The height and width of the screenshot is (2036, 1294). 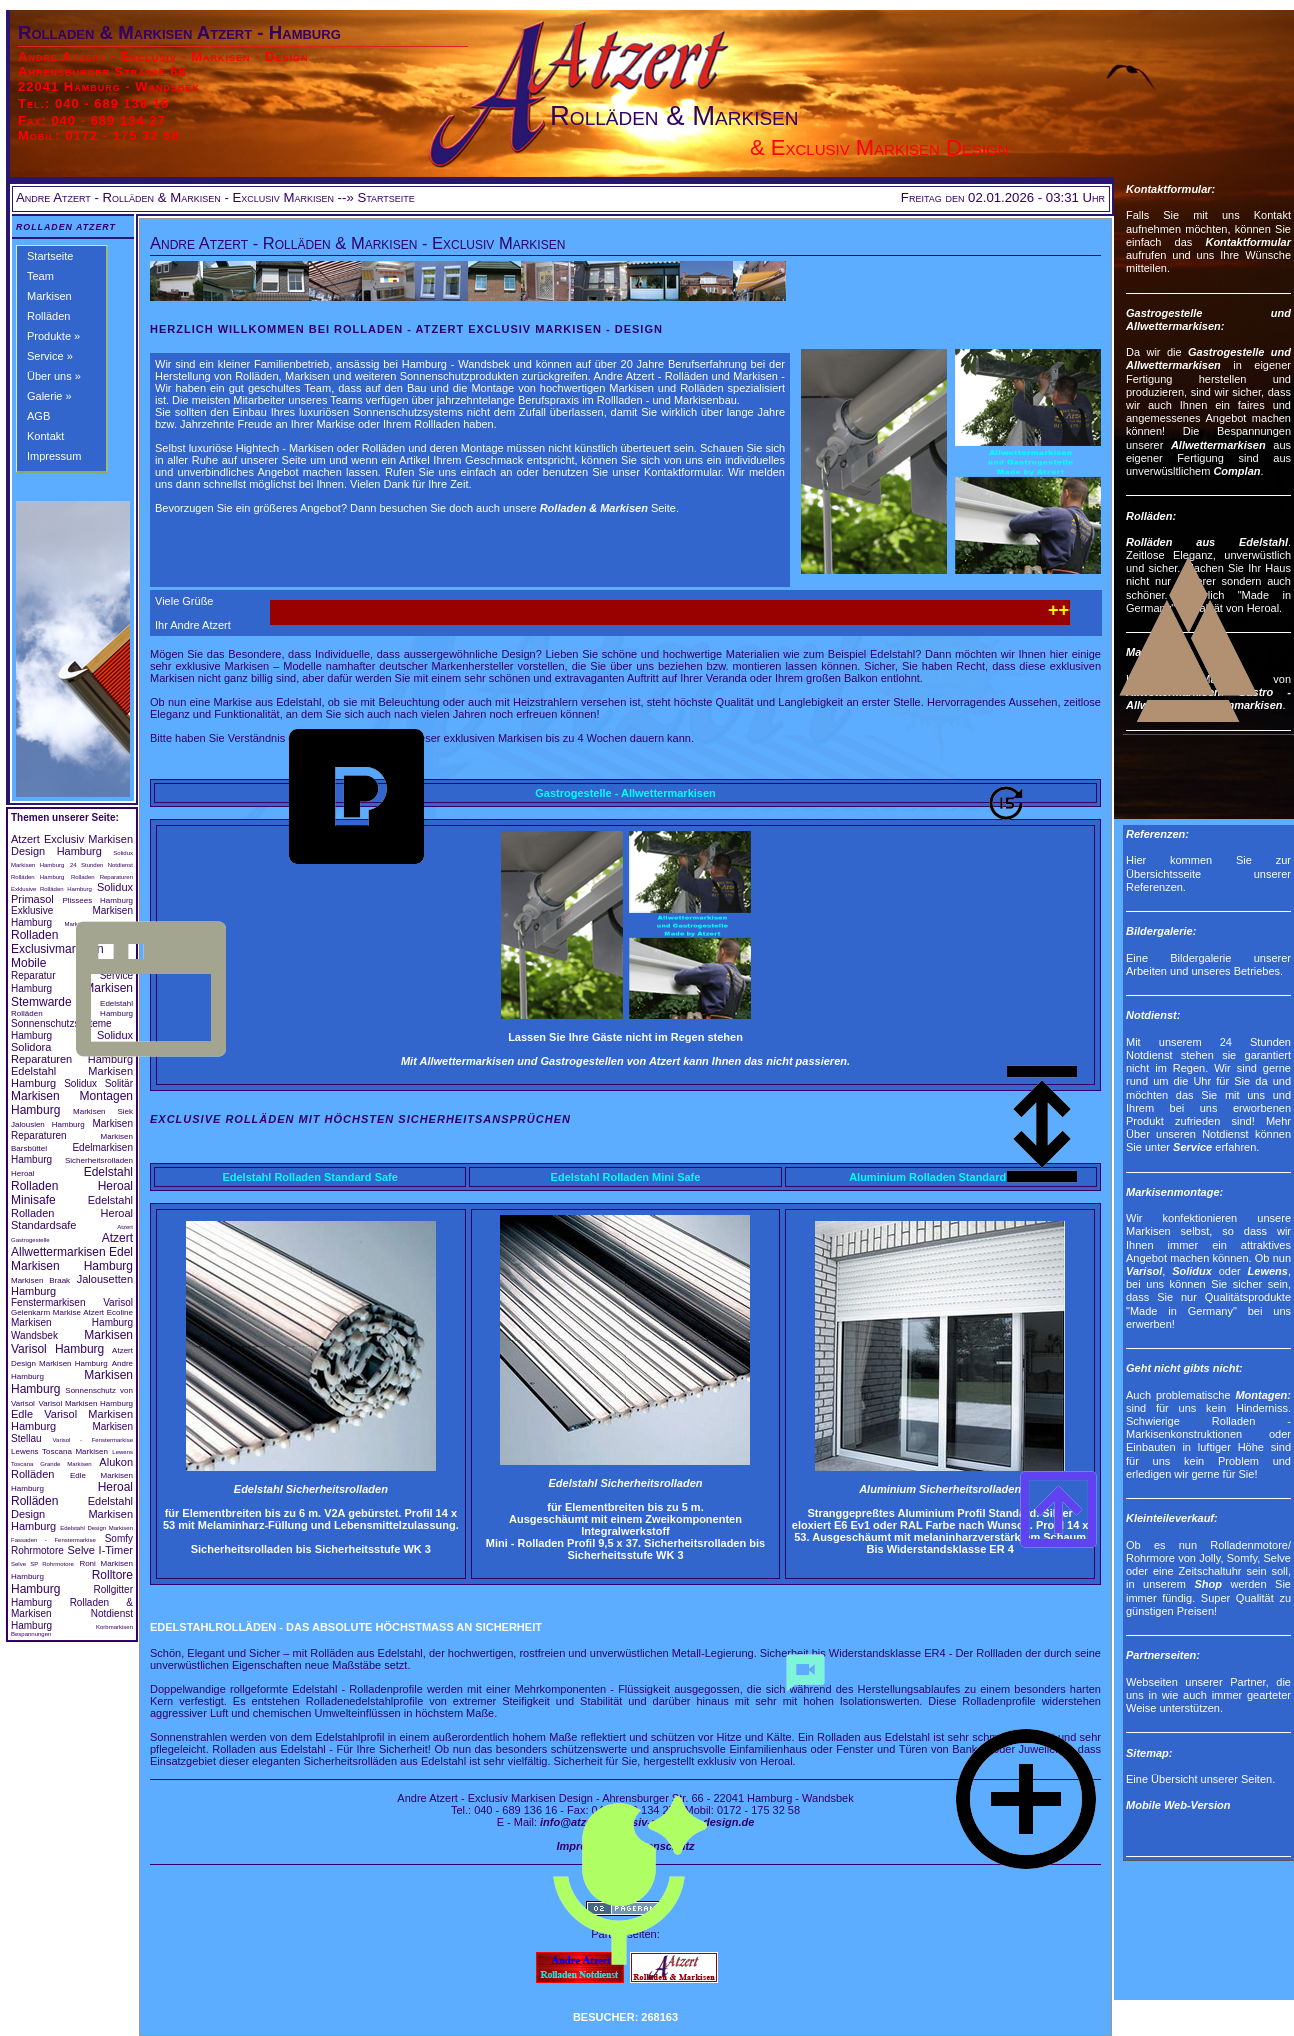 What do you see at coordinates (1188, 639) in the screenshot?
I see `pino logging library logo` at bounding box center [1188, 639].